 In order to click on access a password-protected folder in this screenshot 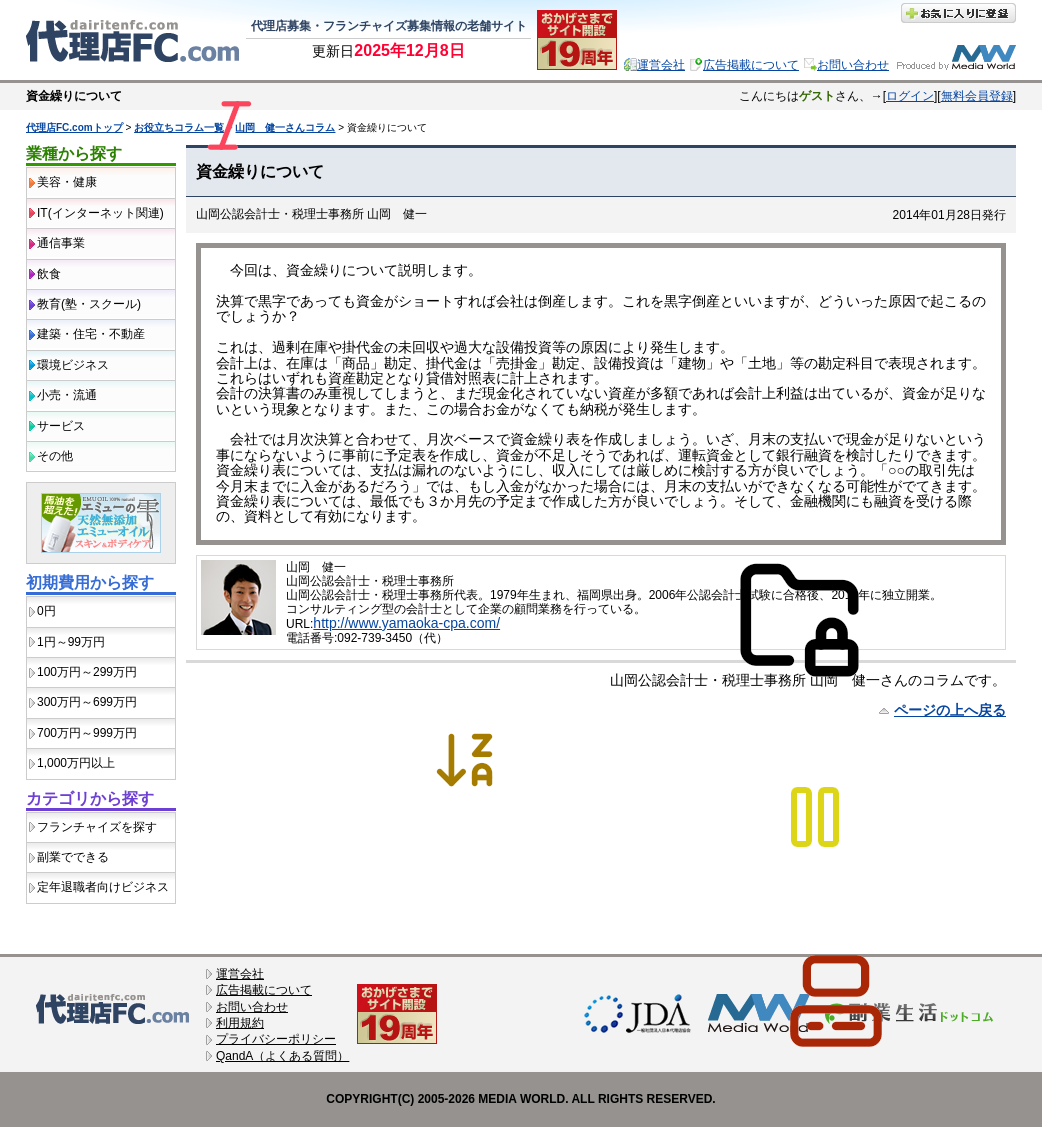, I will do `click(799, 617)`.